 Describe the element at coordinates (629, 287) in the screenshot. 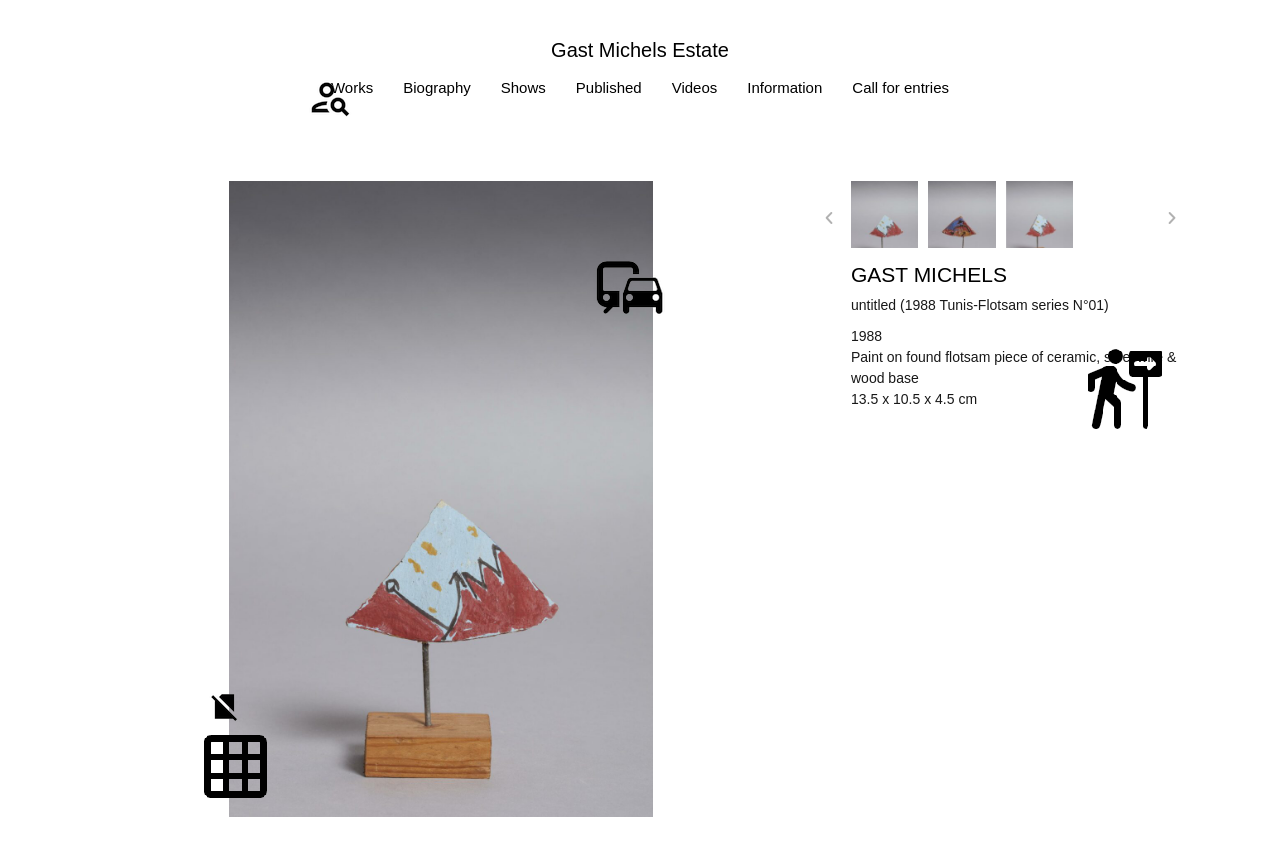

I see `view commute options` at that location.